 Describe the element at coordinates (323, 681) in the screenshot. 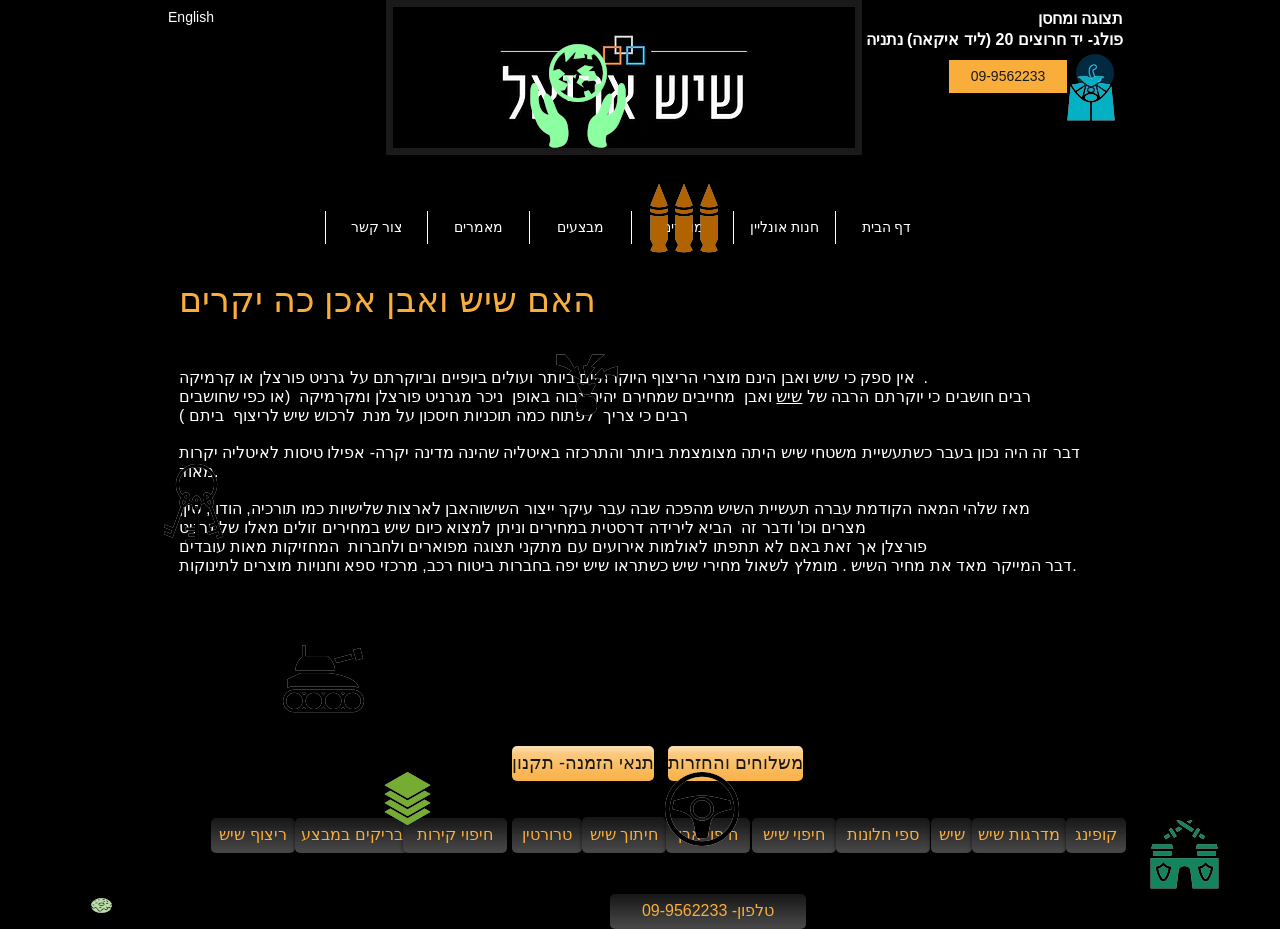

I see `select tank unit in strategy game` at that location.